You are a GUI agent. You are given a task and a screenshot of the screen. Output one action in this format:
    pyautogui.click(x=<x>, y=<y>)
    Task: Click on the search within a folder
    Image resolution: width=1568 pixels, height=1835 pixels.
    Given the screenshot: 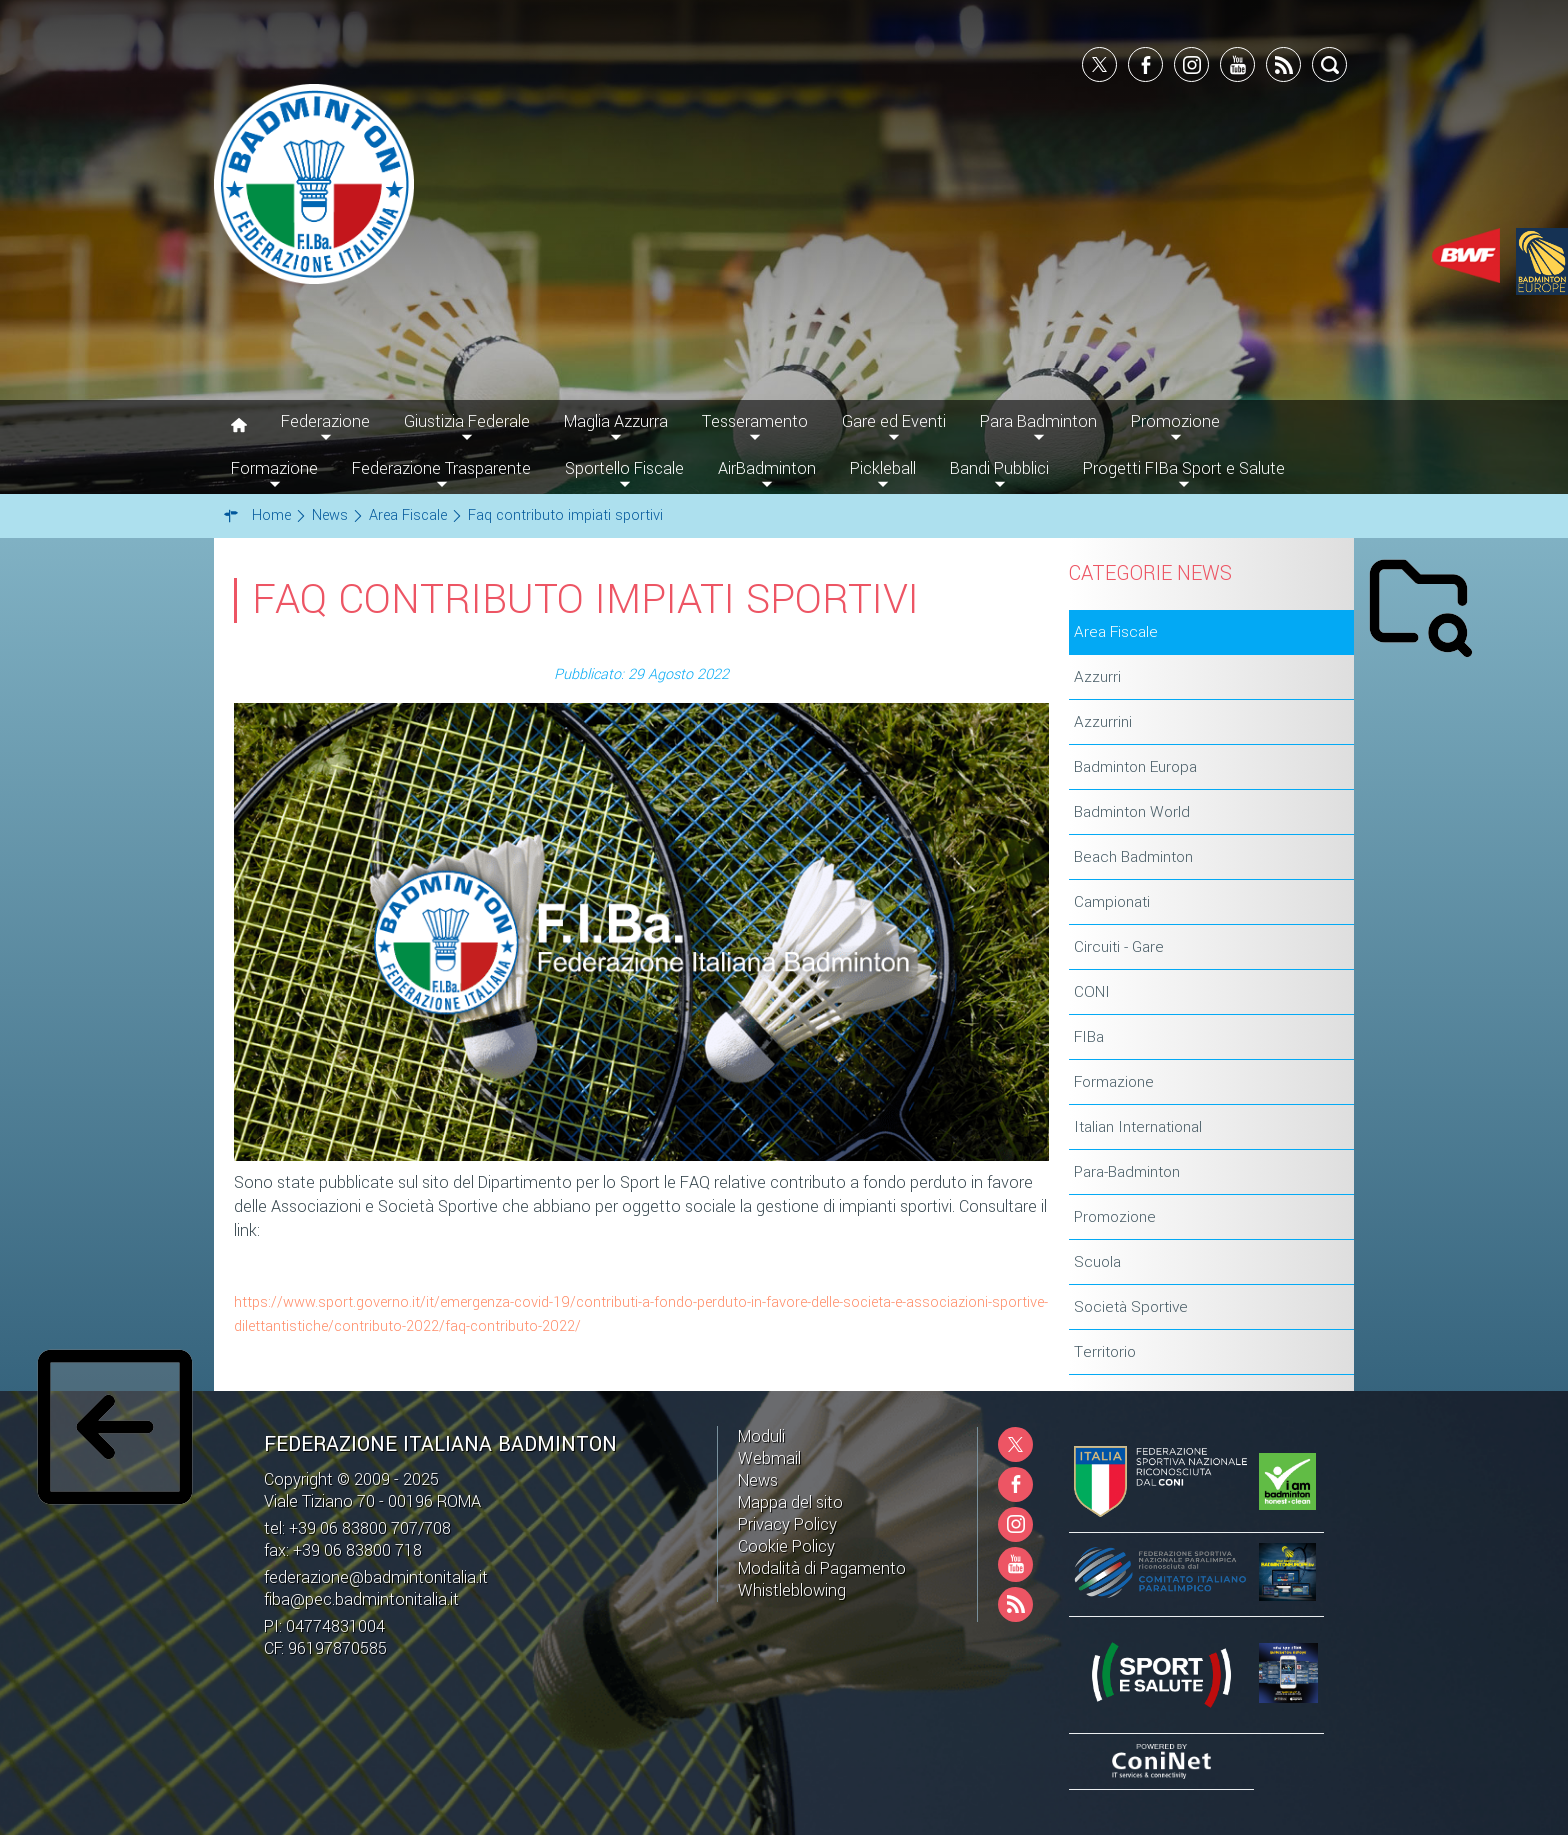 What is the action you would take?
    pyautogui.click(x=1418, y=603)
    